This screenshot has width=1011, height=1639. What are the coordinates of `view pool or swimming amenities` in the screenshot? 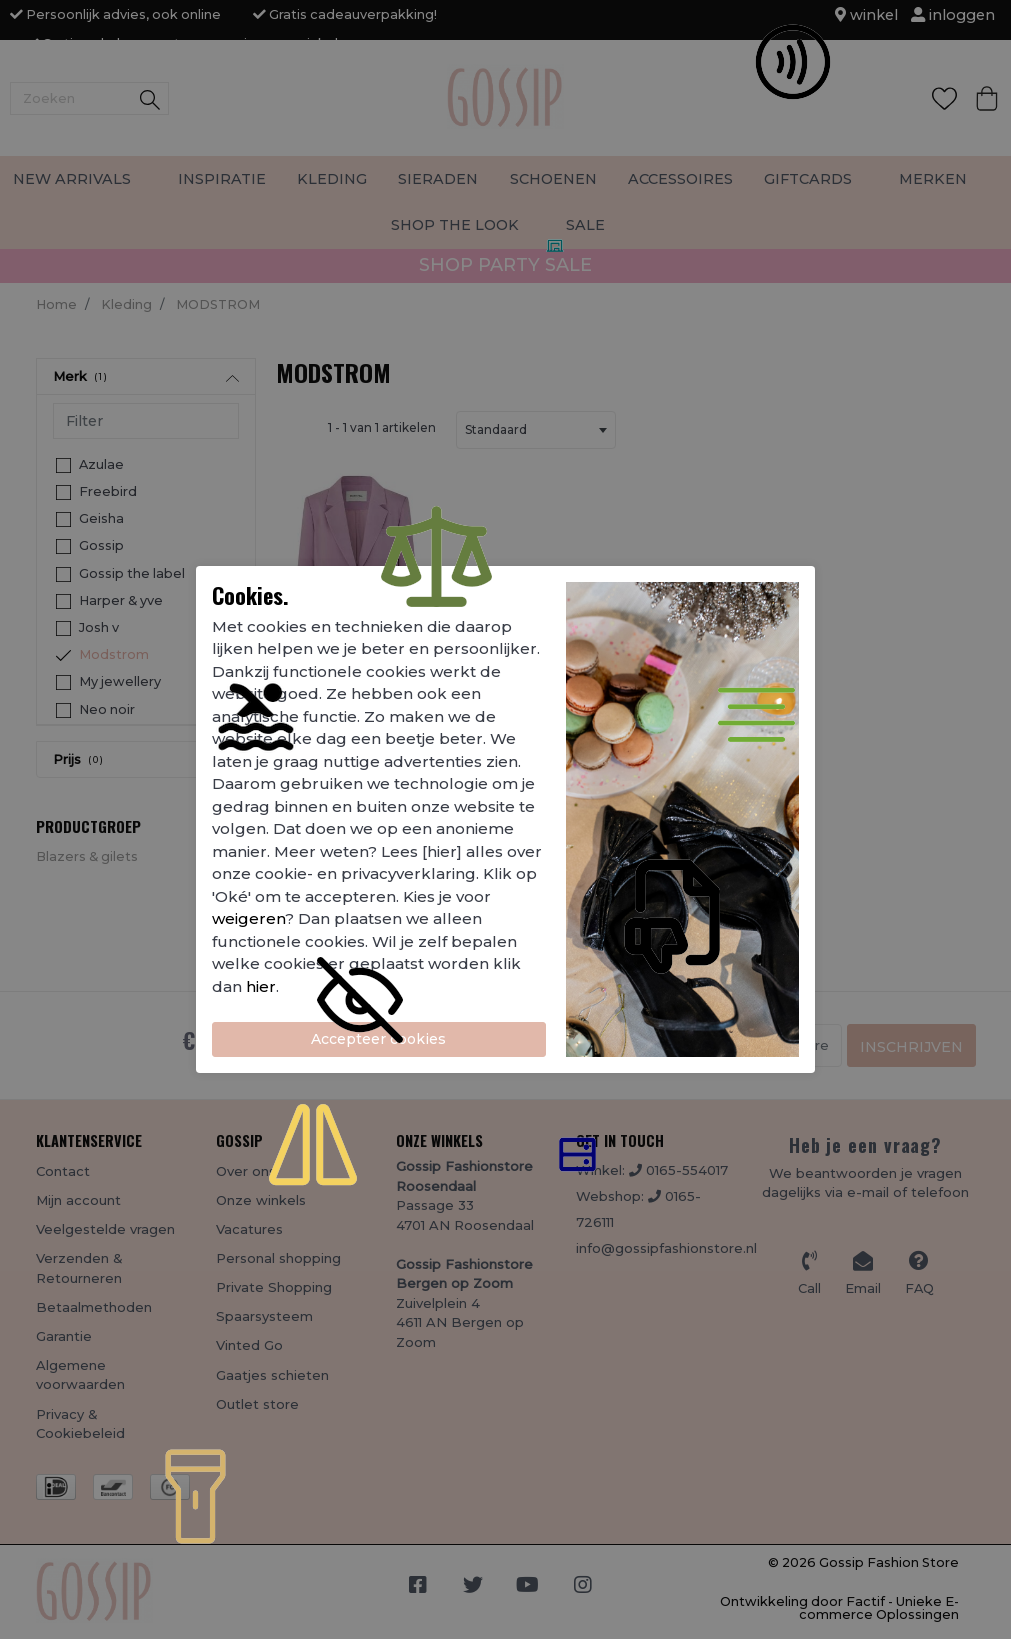 It's located at (256, 717).